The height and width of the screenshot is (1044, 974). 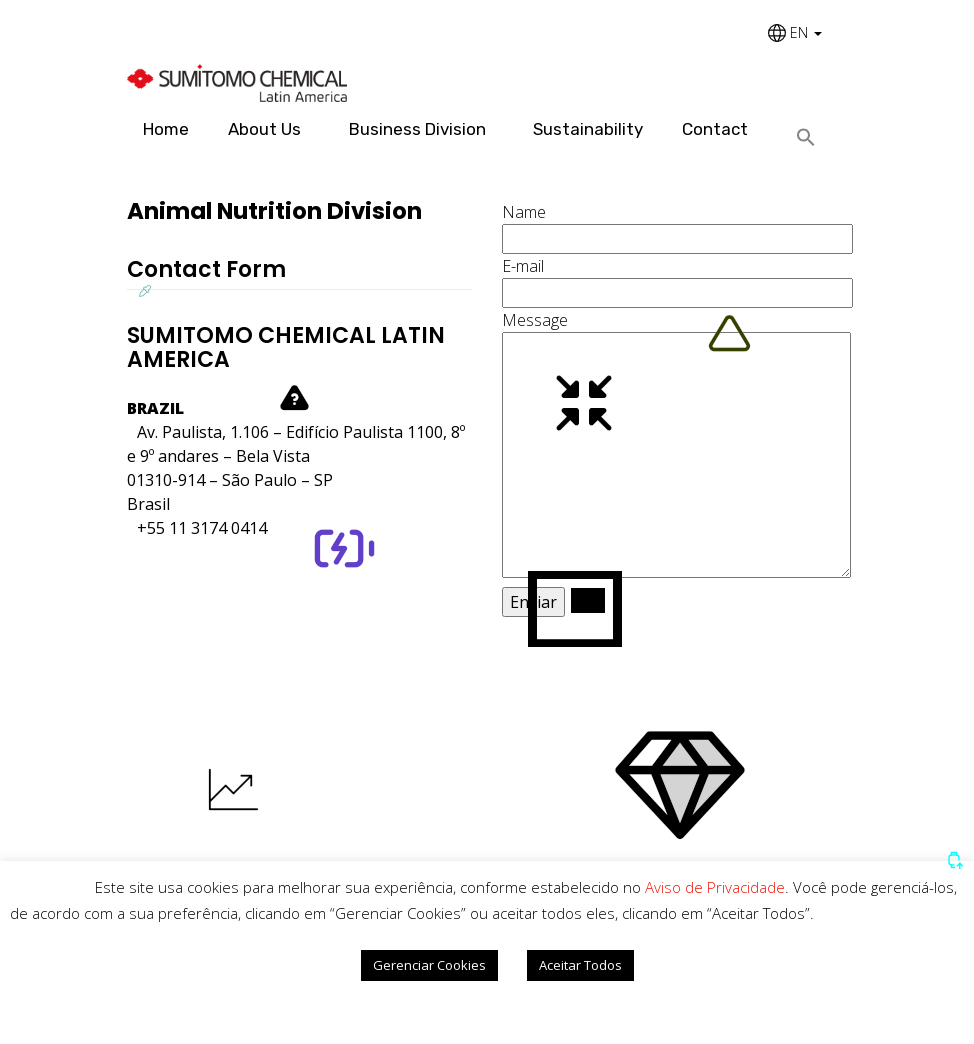 I want to click on warning or alert indicator, so click(x=729, y=334).